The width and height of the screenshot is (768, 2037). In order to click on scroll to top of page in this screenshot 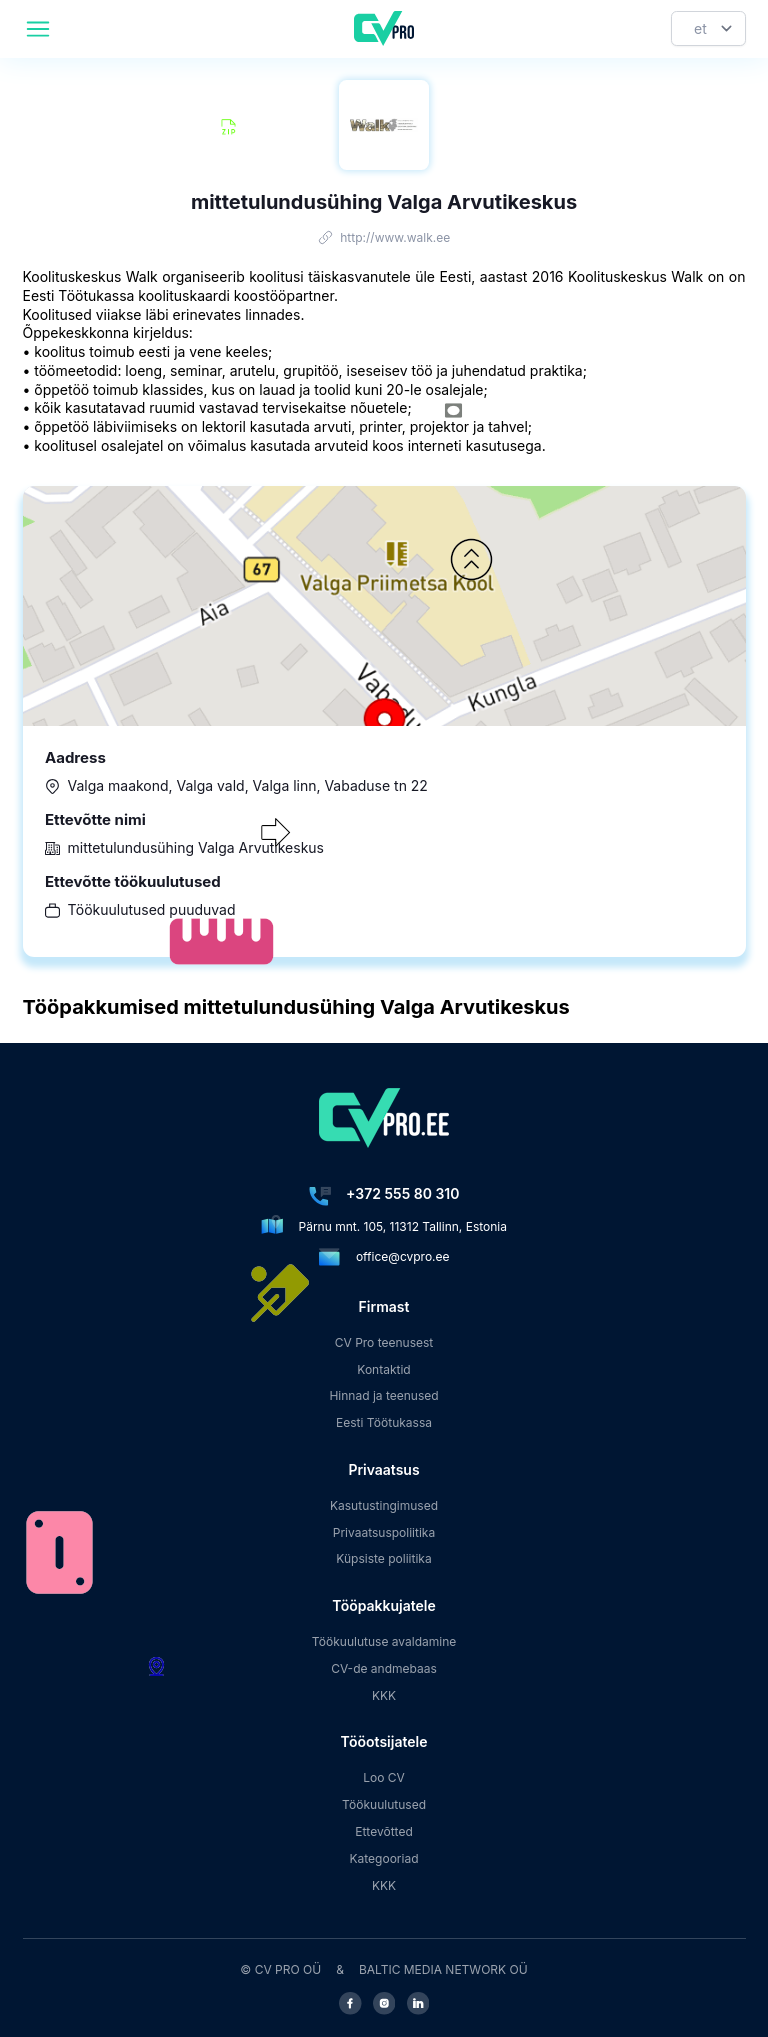, I will do `click(471, 559)`.